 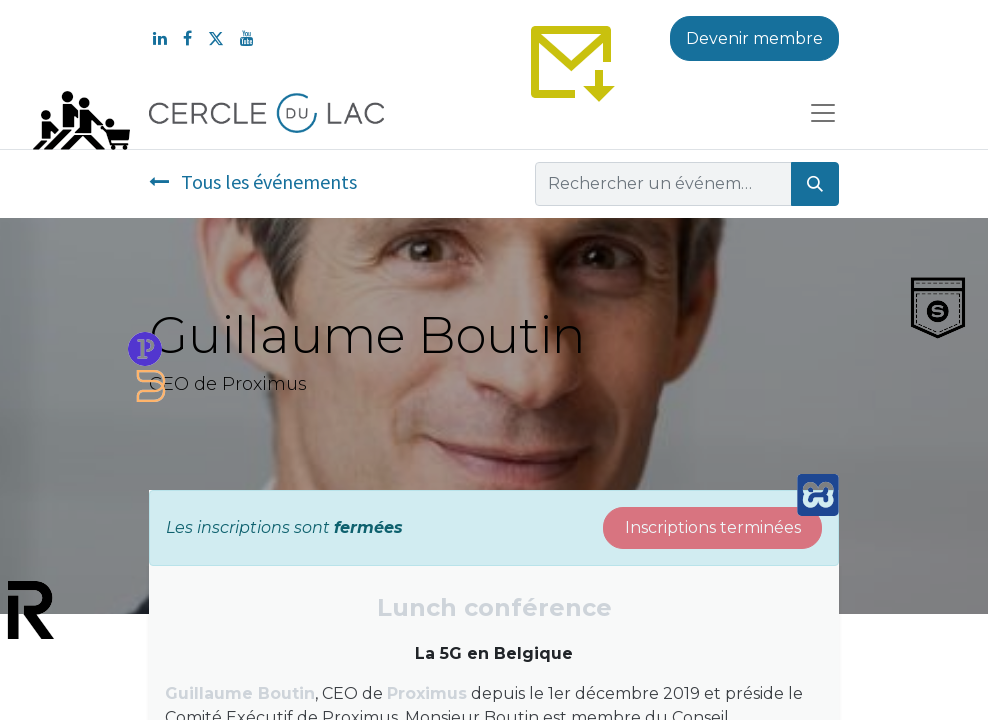 I want to click on bluesound brand logo, so click(x=151, y=386).